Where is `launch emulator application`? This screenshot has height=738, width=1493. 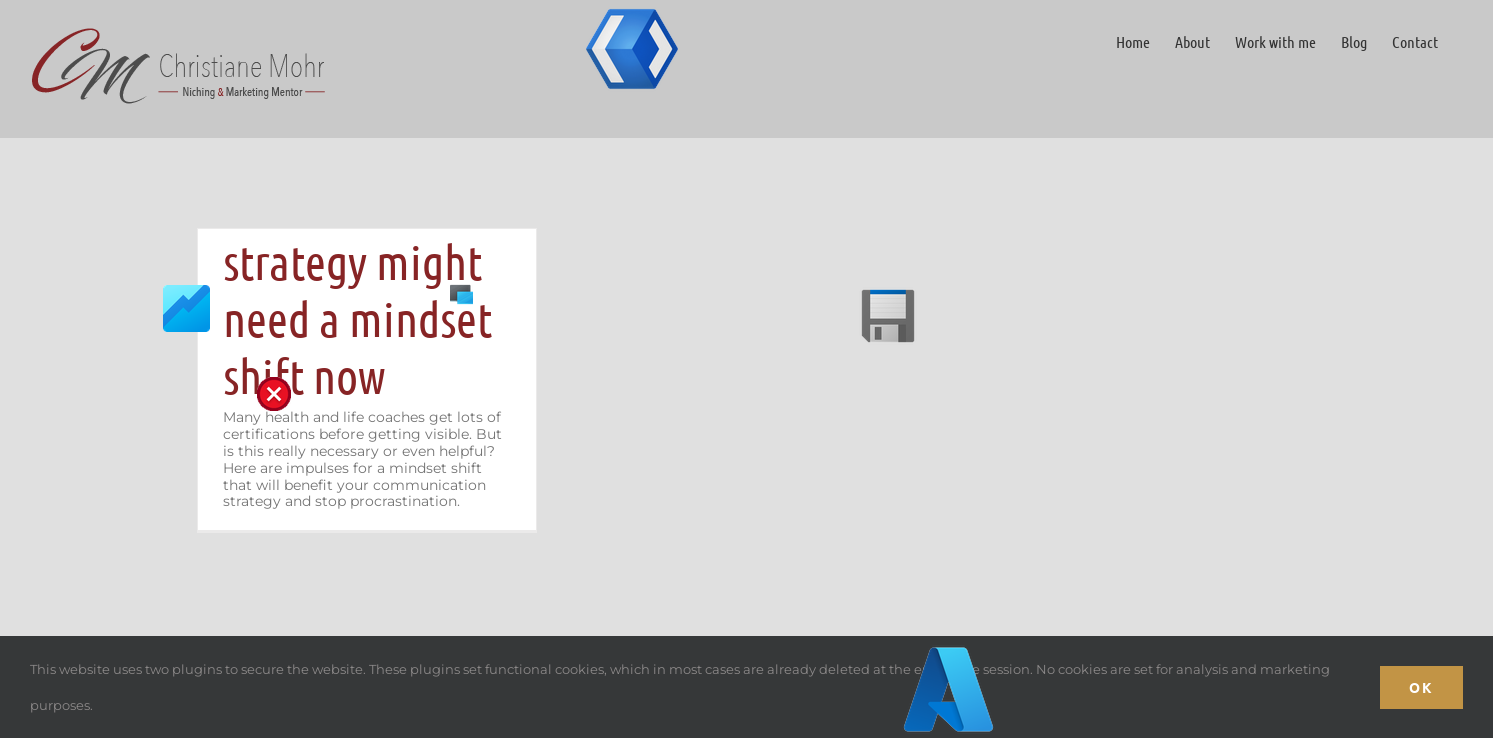 launch emulator application is located at coordinates (461, 294).